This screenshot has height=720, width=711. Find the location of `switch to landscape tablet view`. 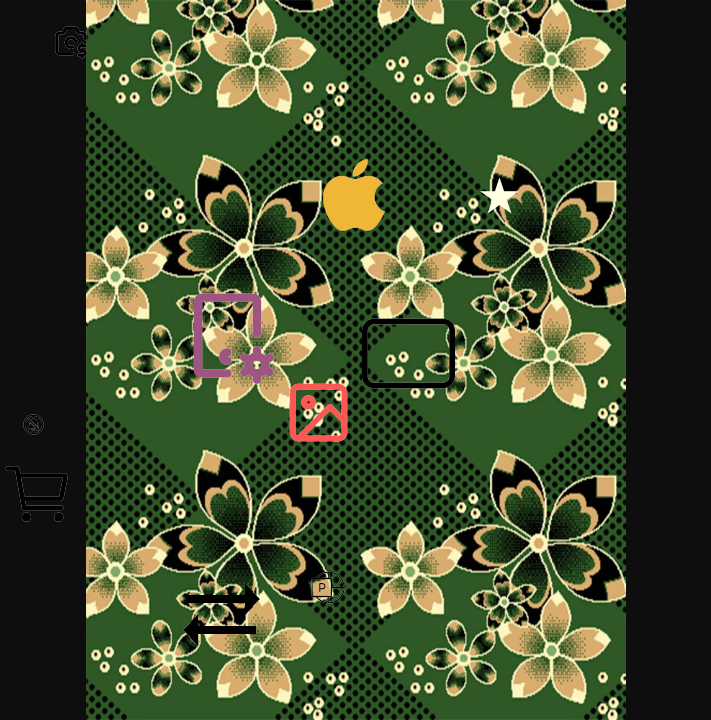

switch to landscape tablet view is located at coordinates (408, 353).